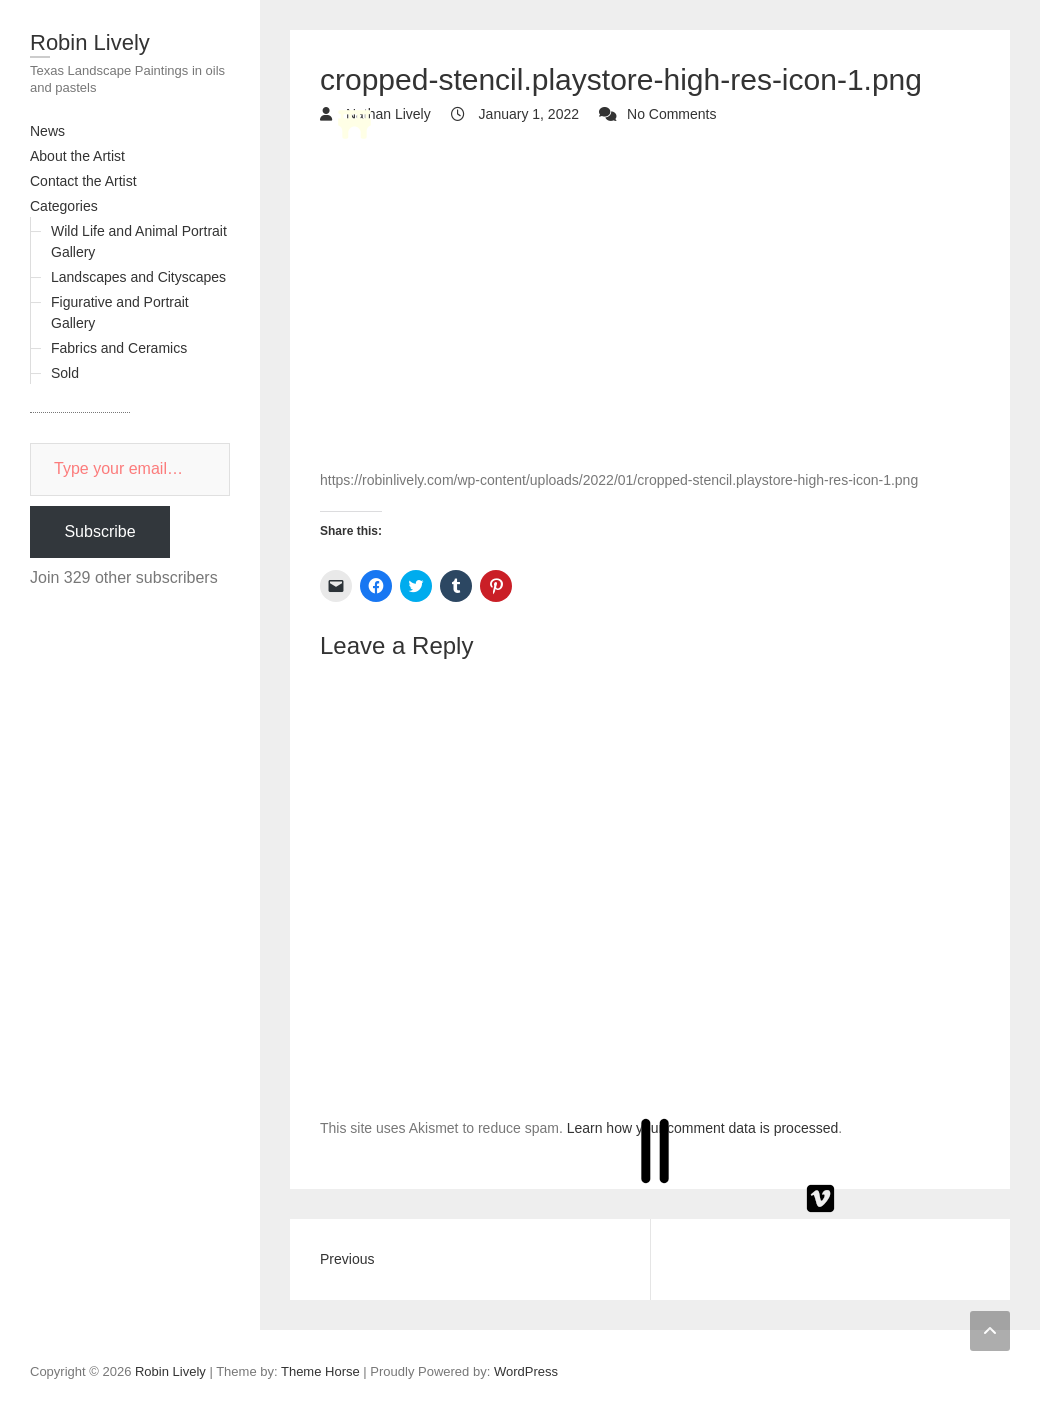 The width and height of the screenshot is (1040, 1411). What do you see at coordinates (820, 1198) in the screenshot?
I see `open Vimeo app or website` at bounding box center [820, 1198].